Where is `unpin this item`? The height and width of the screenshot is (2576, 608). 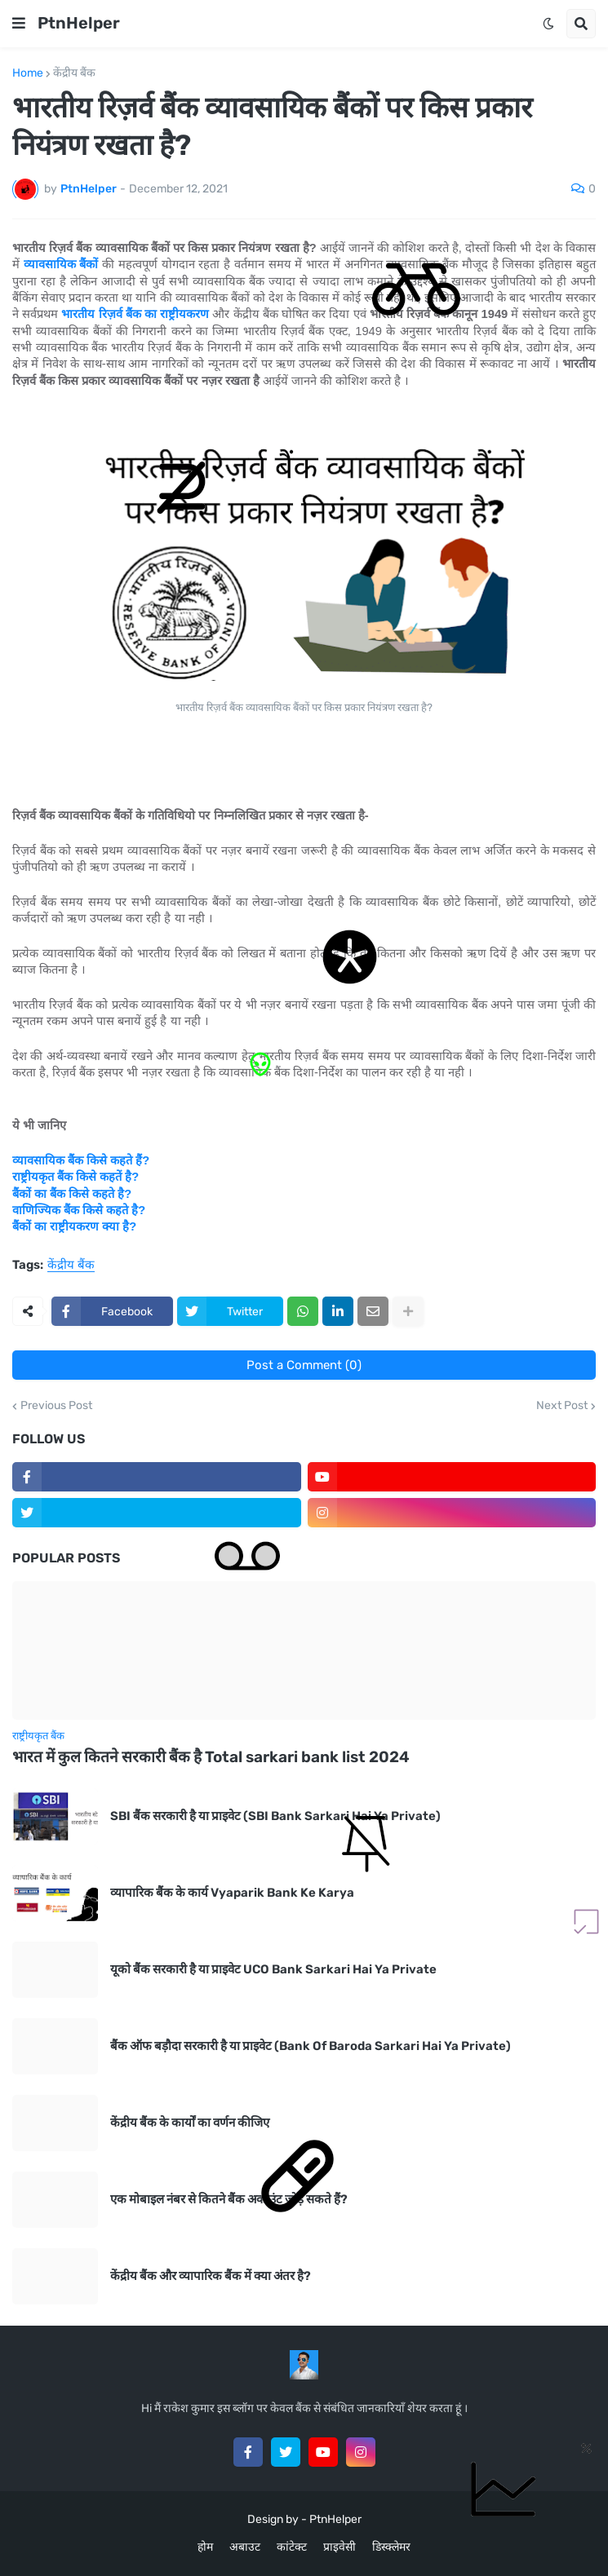
unpin this item is located at coordinates (366, 1840).